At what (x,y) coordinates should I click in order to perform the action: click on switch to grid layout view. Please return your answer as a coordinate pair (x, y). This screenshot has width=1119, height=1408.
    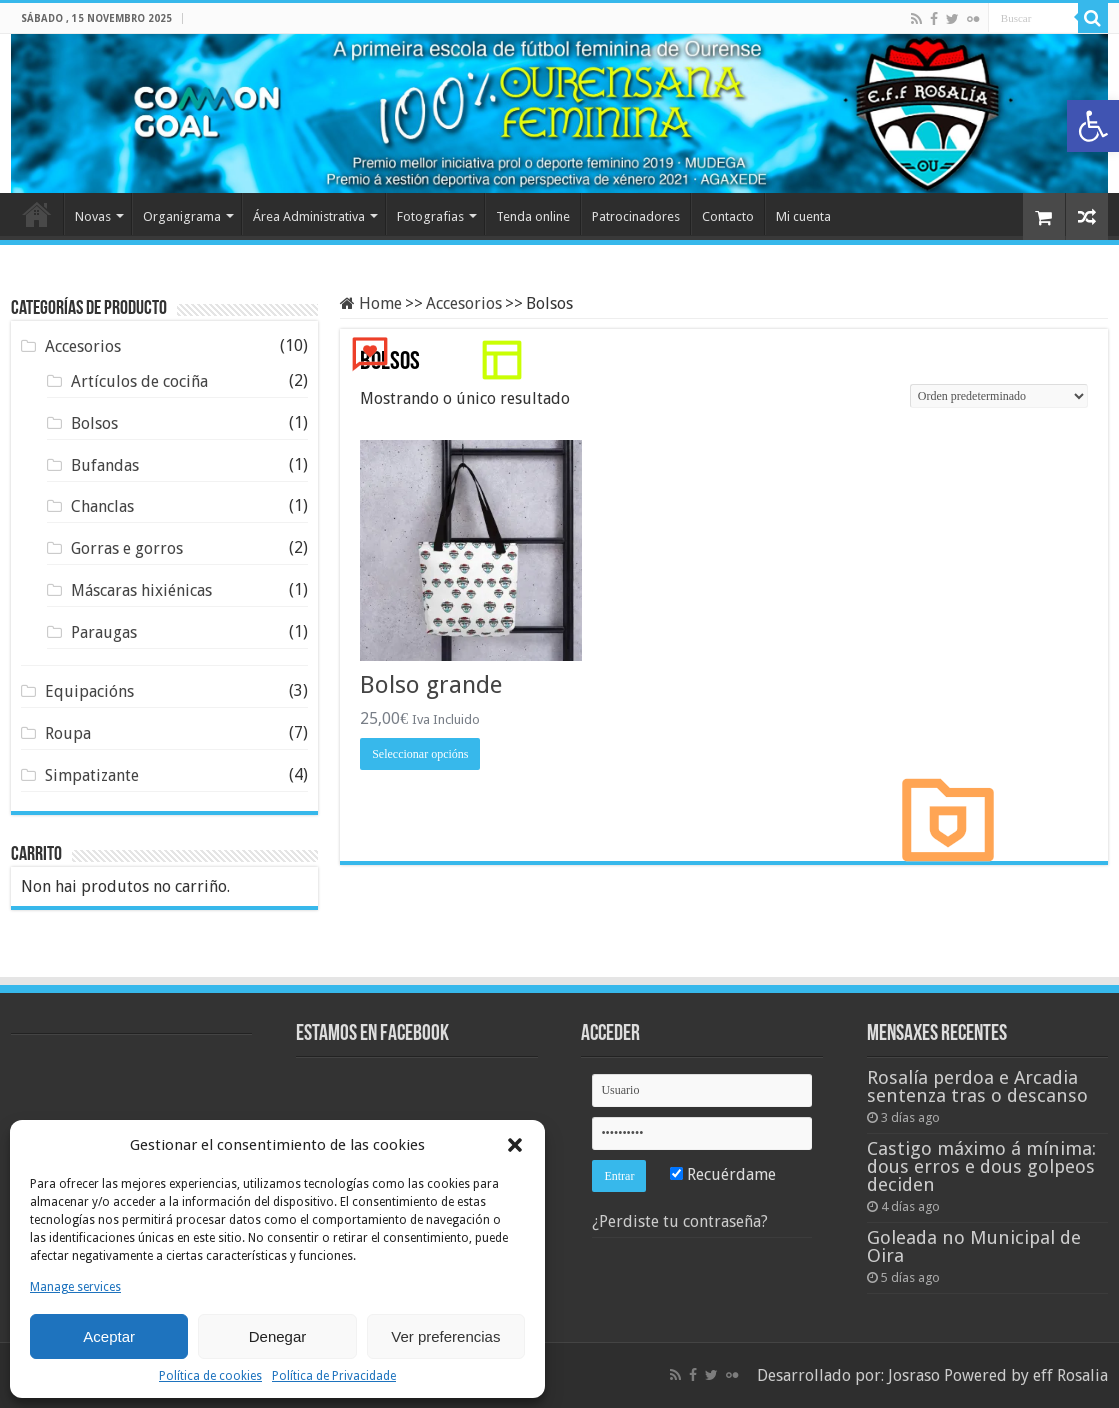
    Looking at the image, I should click on (502, 360).